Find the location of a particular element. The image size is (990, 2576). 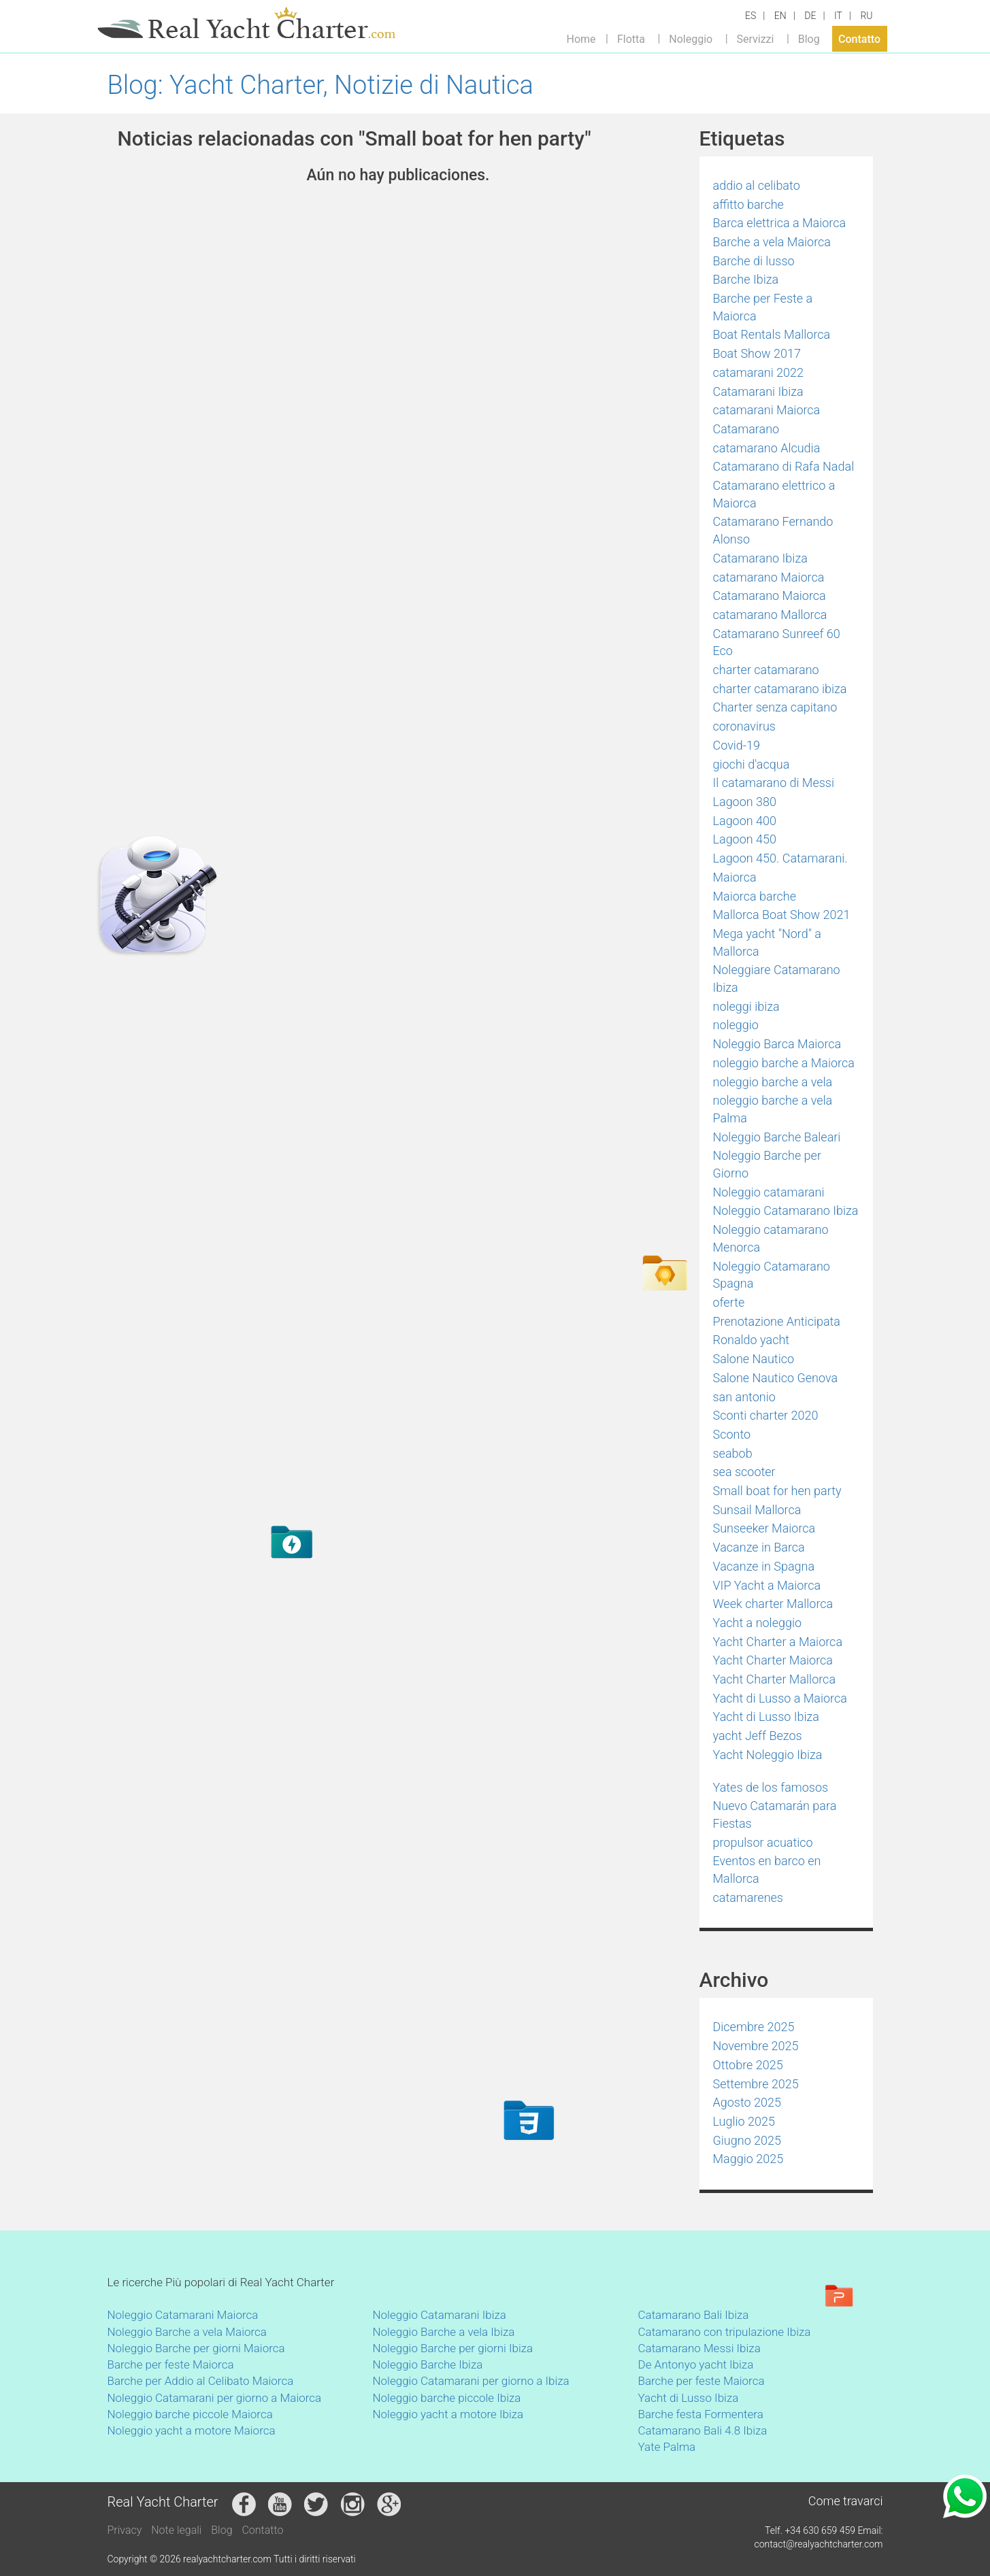

open microsoft dynamics 365 field service folder is located at coordinates (665, 1274).